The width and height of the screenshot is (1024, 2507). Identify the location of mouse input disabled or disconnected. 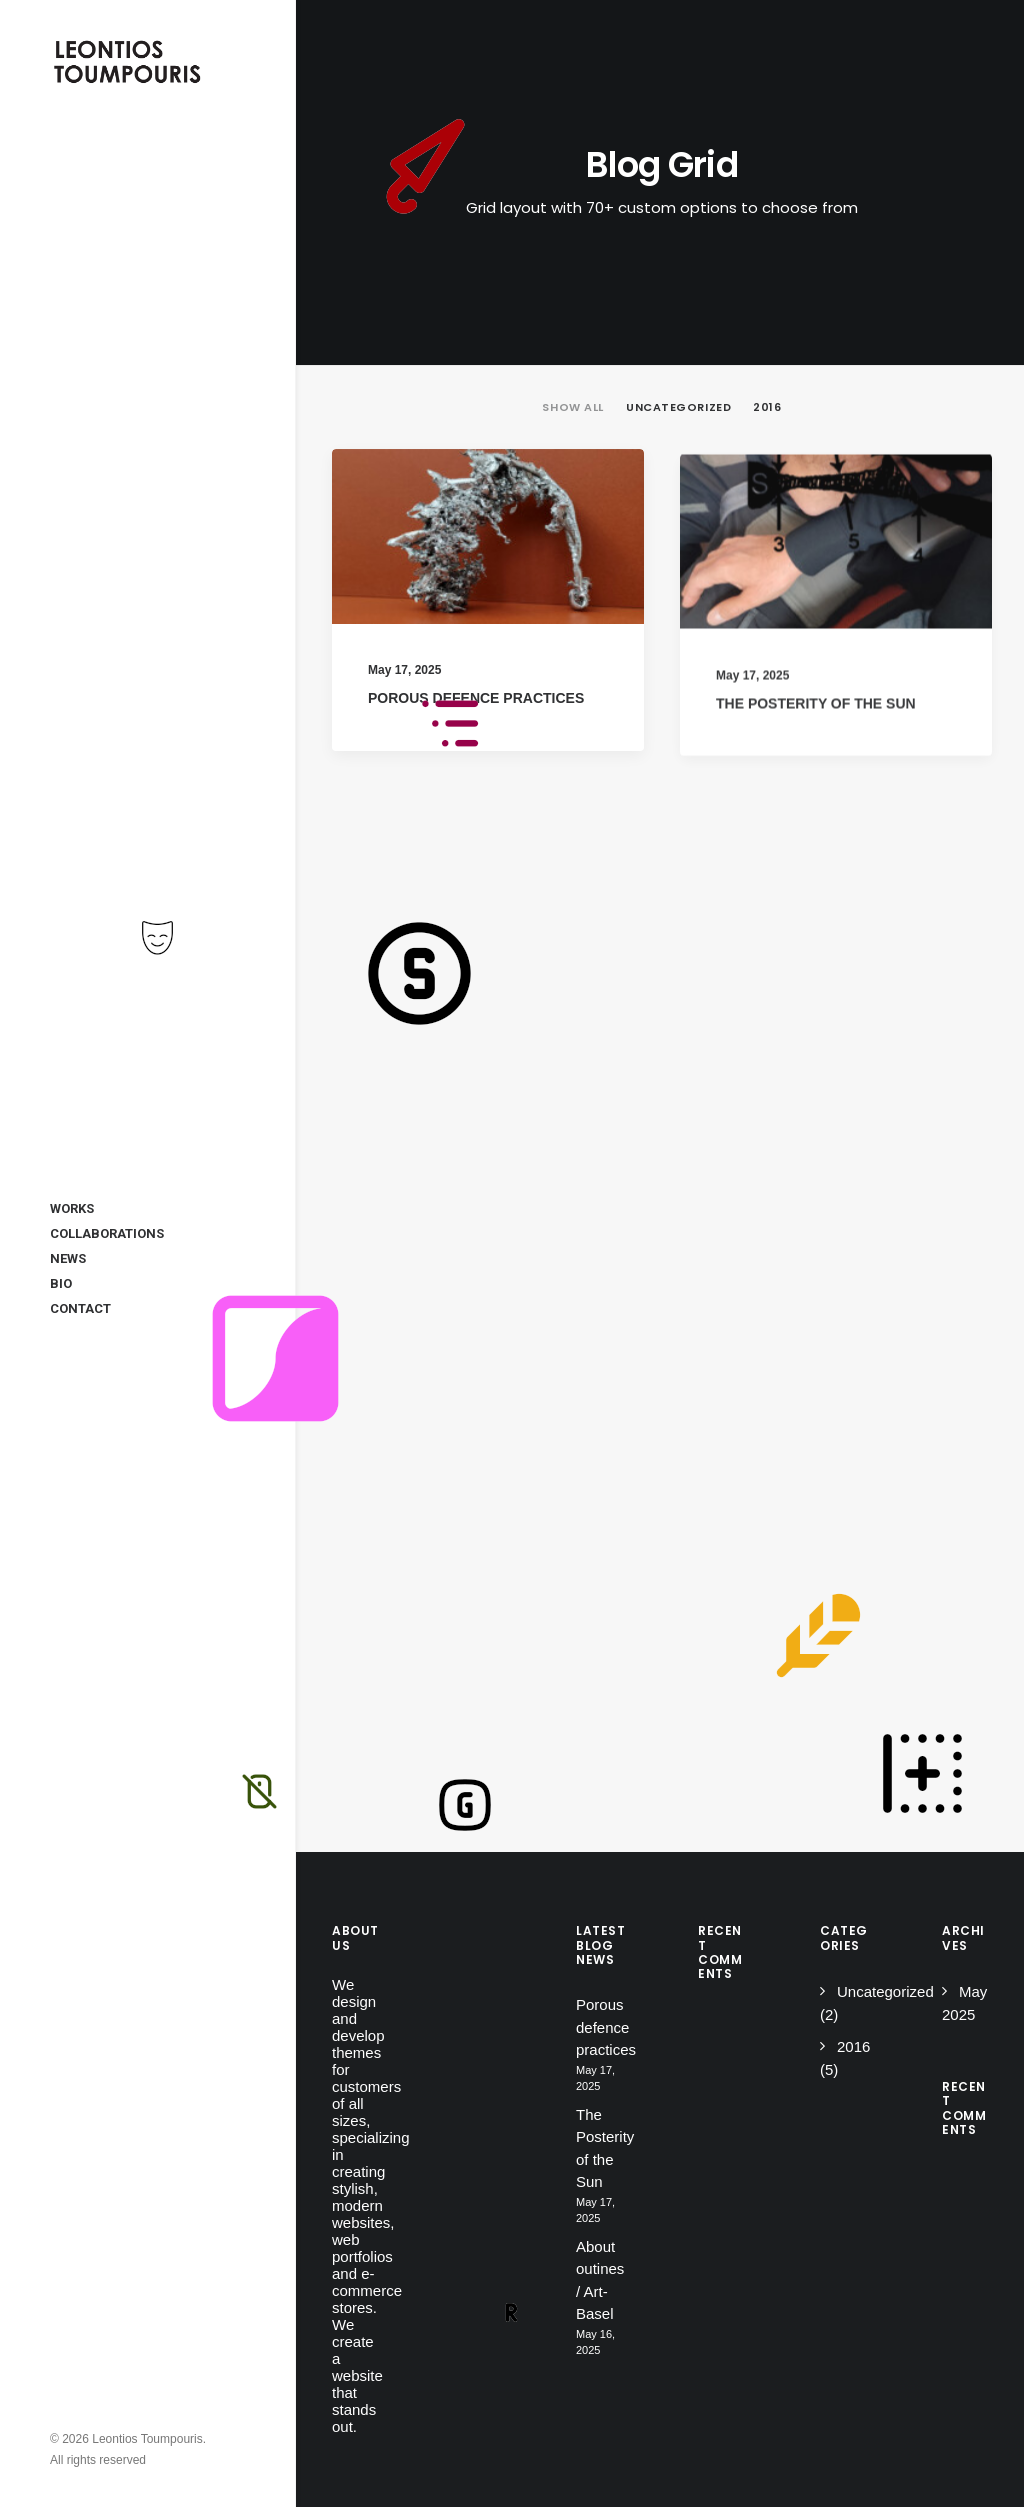
(259, 1791).